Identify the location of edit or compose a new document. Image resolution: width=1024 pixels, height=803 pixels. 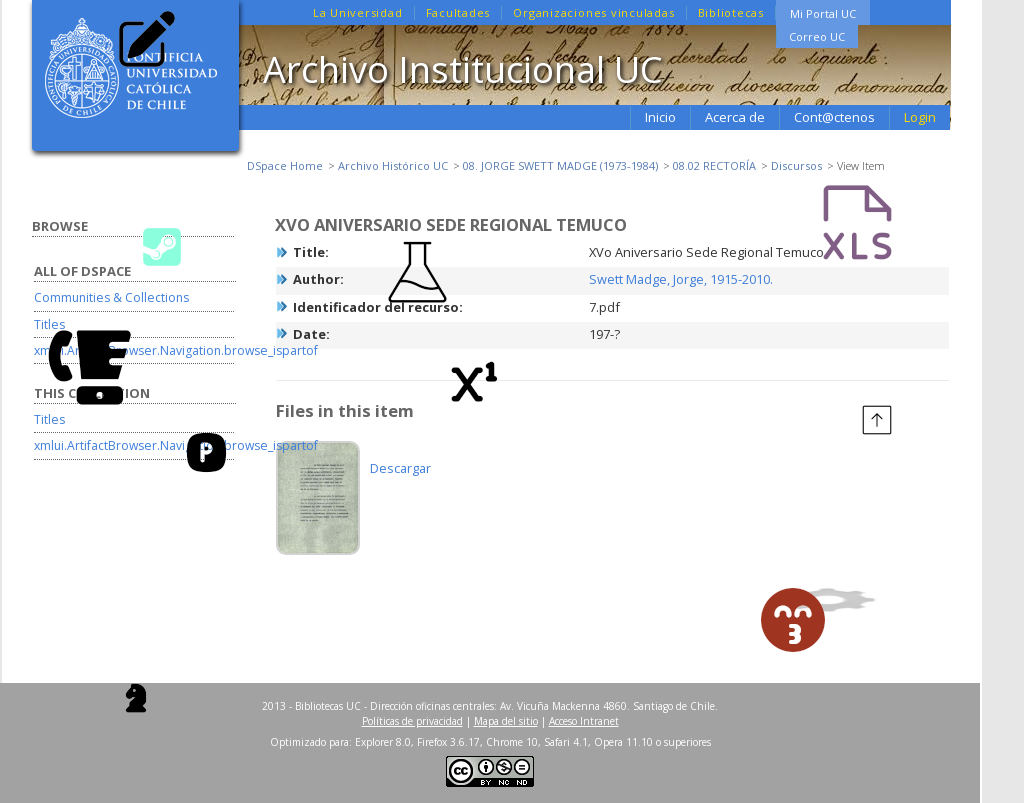
(146, 40).